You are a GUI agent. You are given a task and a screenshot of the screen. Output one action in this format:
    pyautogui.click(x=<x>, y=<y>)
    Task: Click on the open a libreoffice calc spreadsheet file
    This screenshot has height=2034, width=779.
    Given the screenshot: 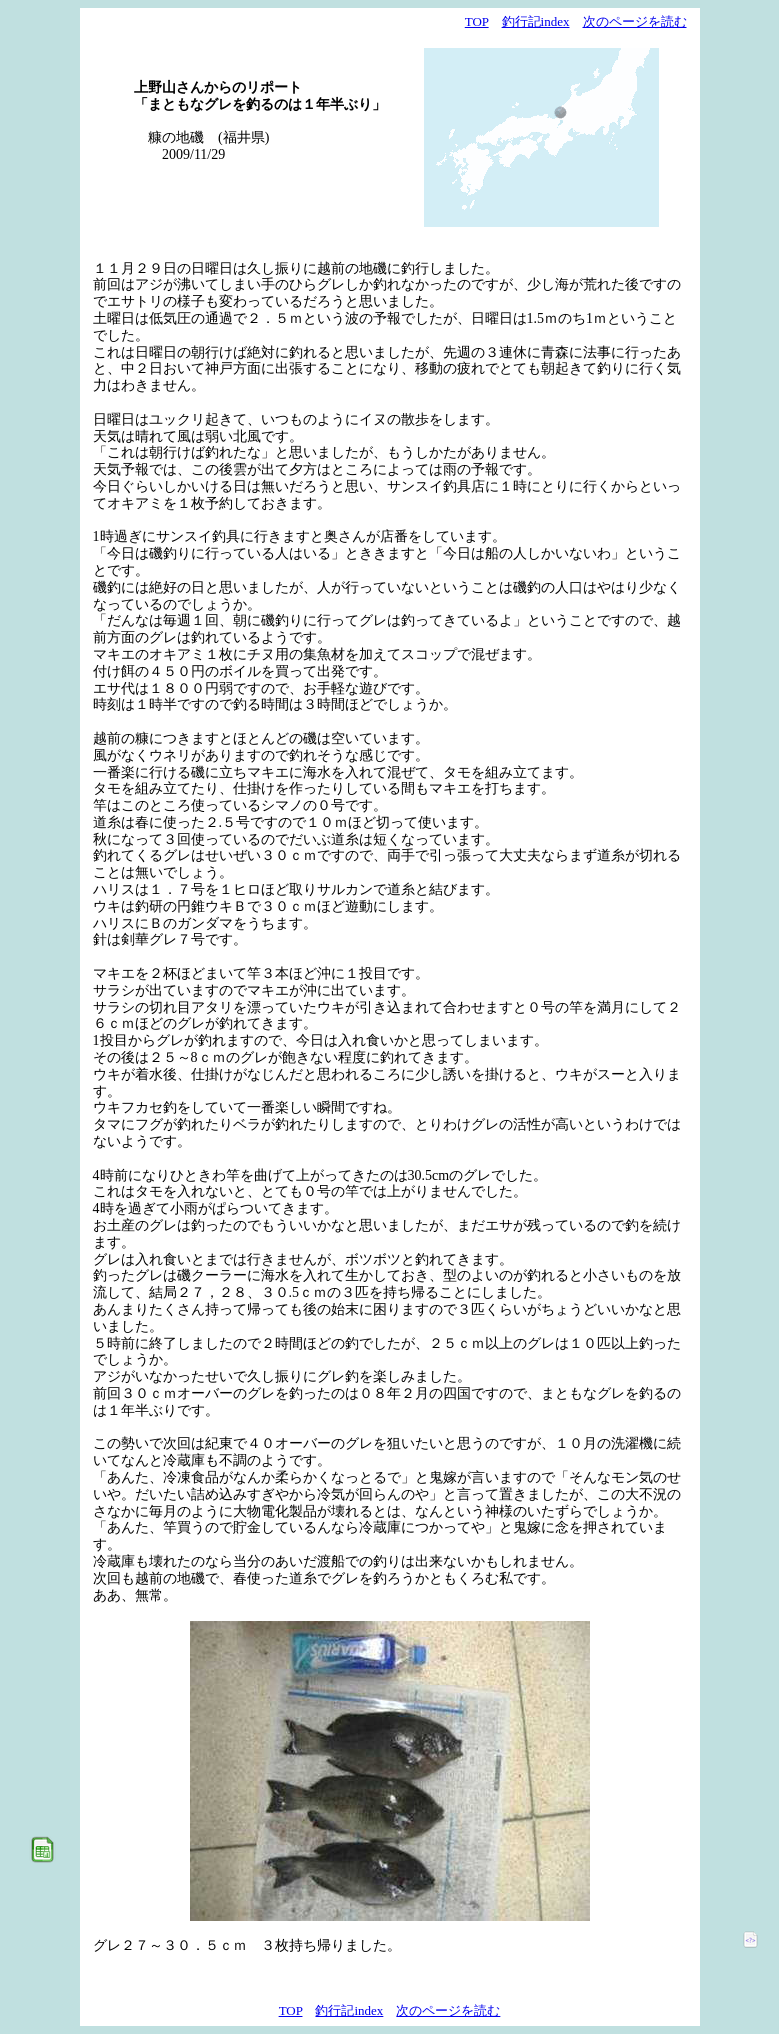 What is the action you would take?
    pyautogui.click(x=42, y=1849)
    